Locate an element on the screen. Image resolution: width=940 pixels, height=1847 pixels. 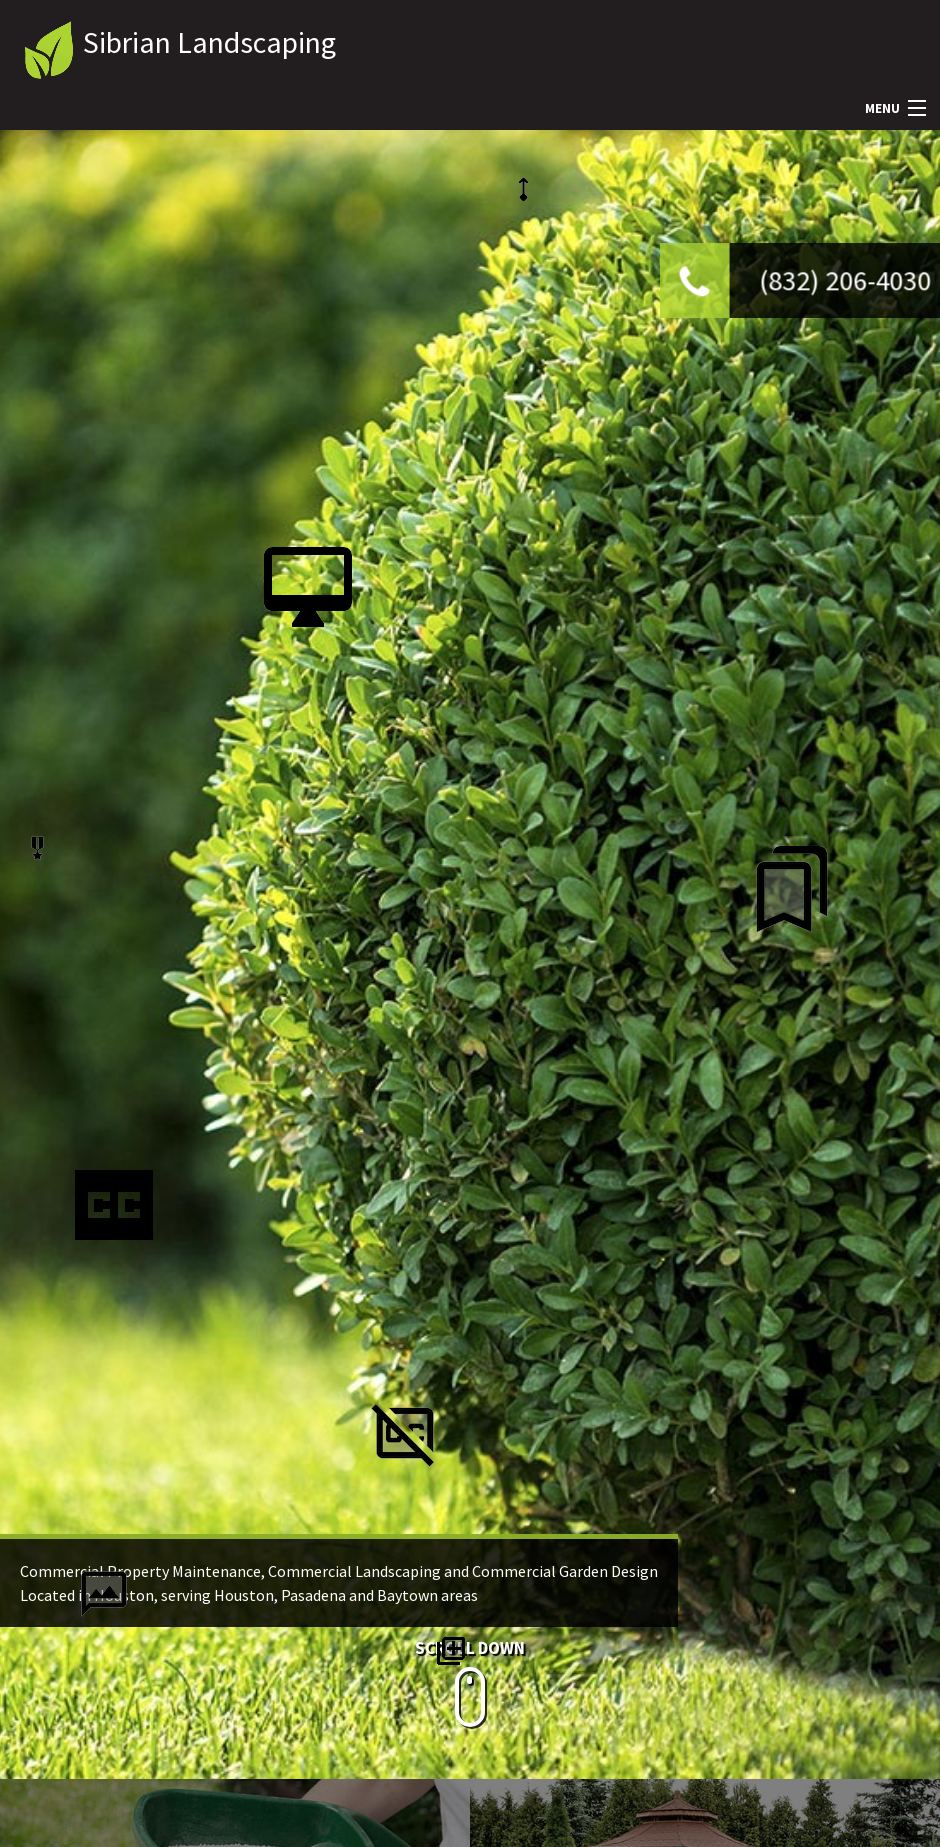
view your saved bookmarks is located at coordinates (792, 889).